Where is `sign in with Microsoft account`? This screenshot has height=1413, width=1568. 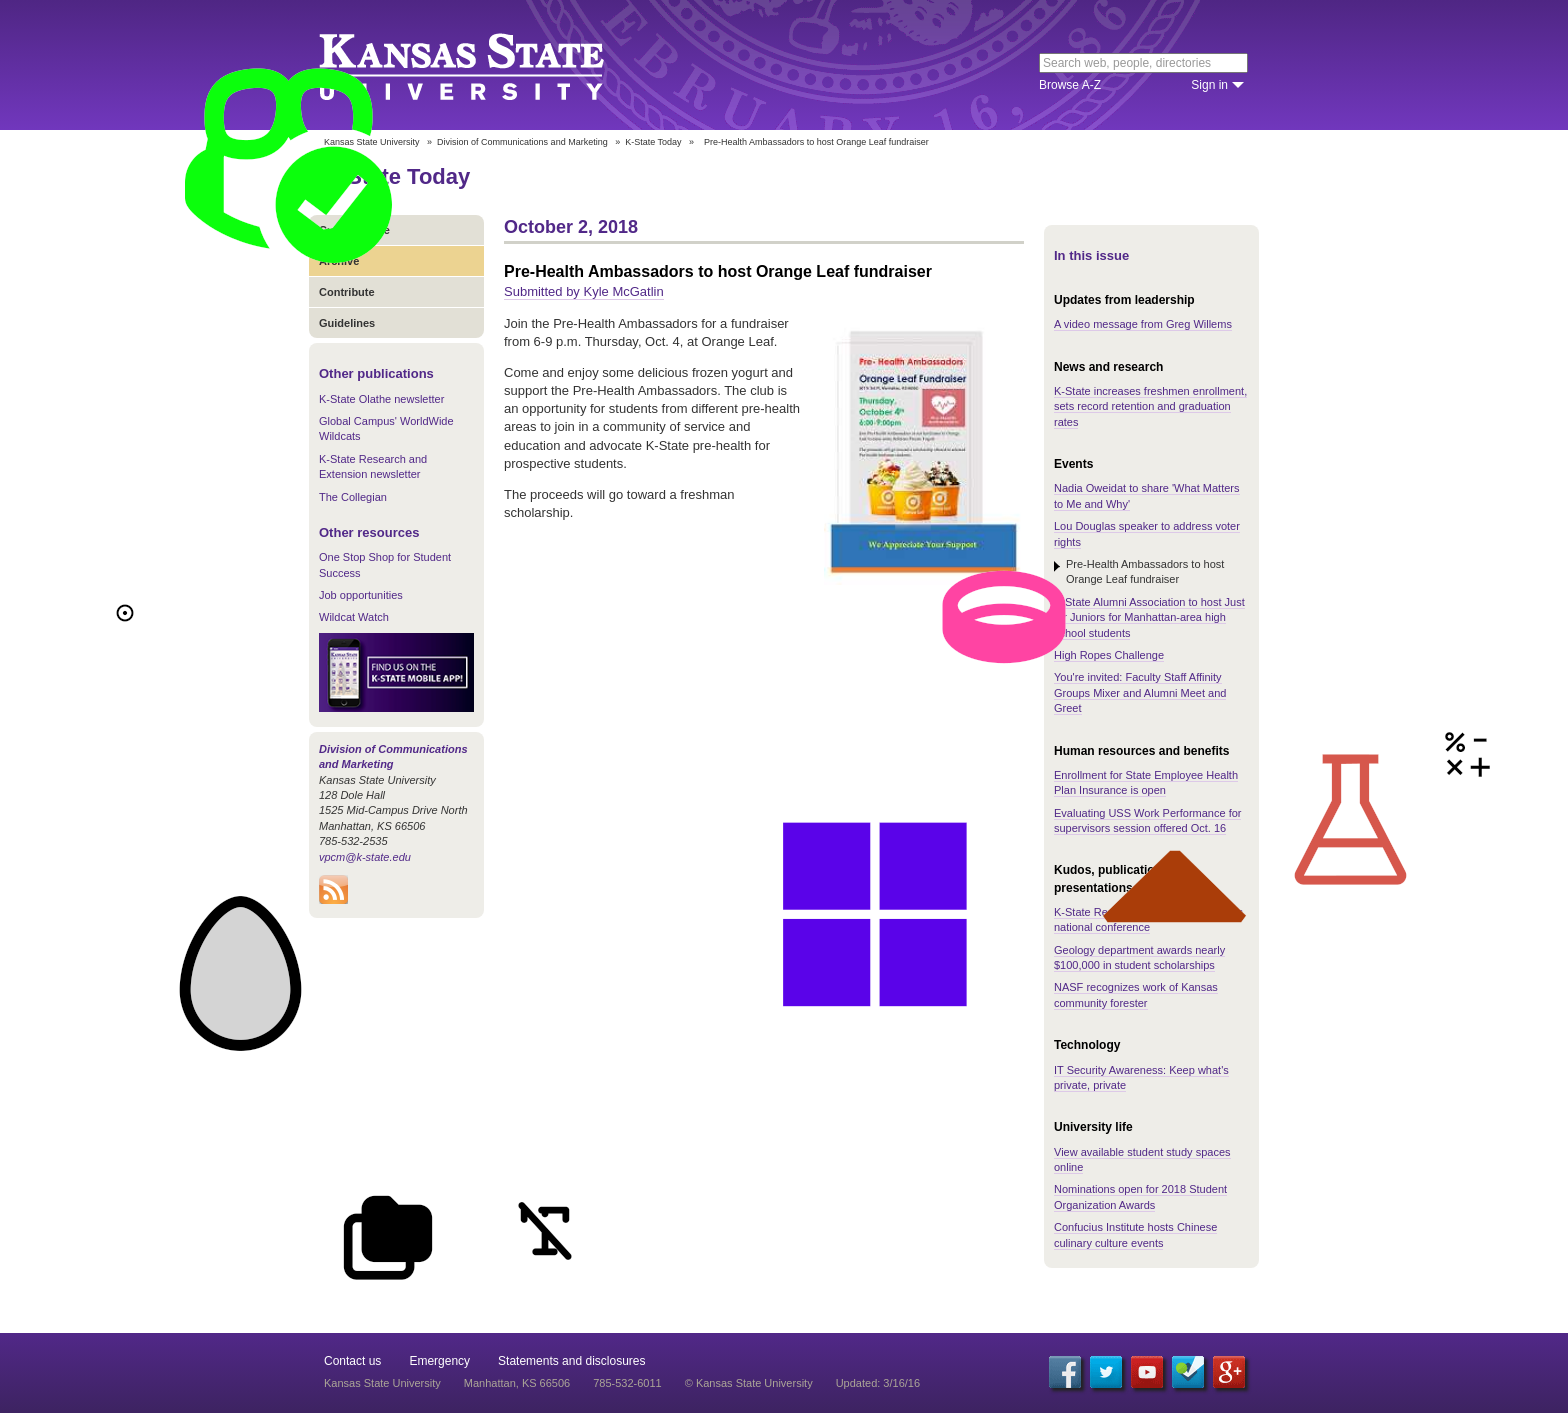
sign in with Microsoft account is located at coordinates (875, 915).